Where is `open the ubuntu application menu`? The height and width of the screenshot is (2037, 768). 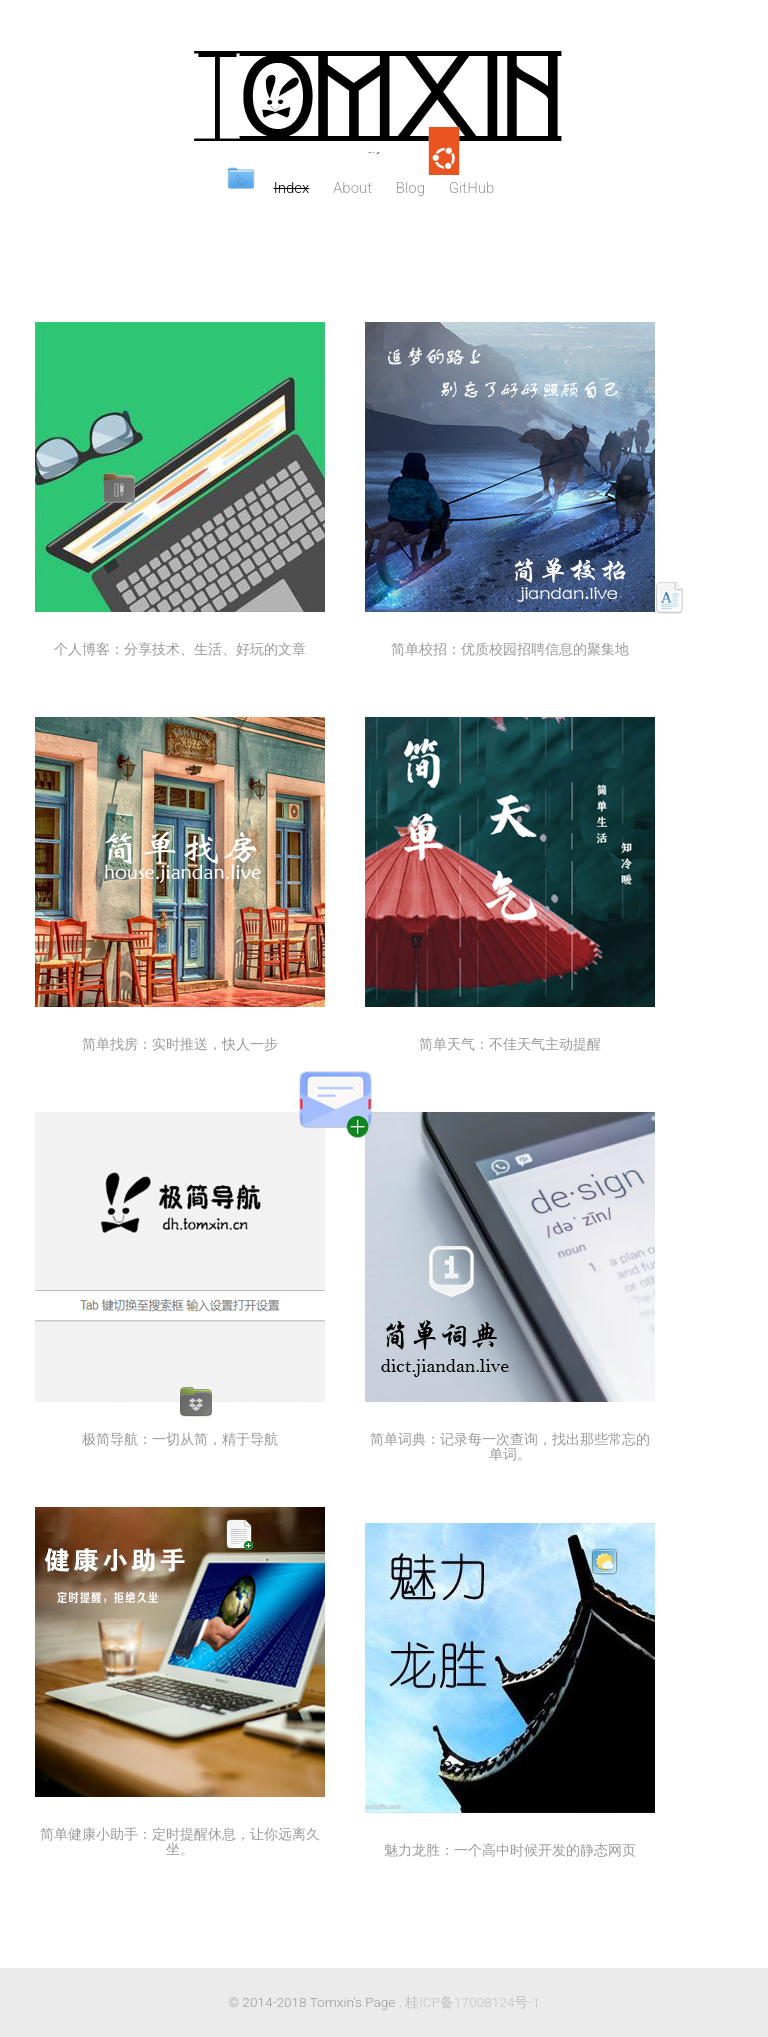 open the ubuntu application menu is located at coordinates (444, 151).